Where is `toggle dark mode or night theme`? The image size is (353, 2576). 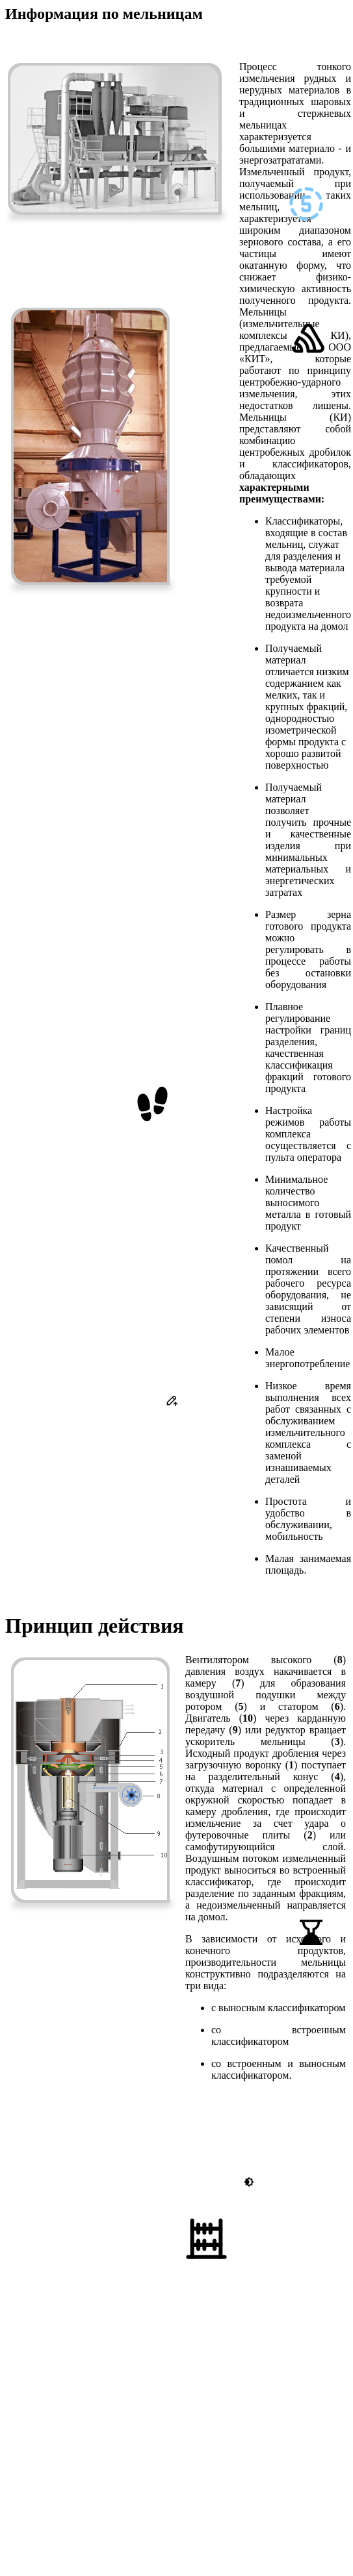
toggle dark mode or night theme is located at coordinates (249, 2182).